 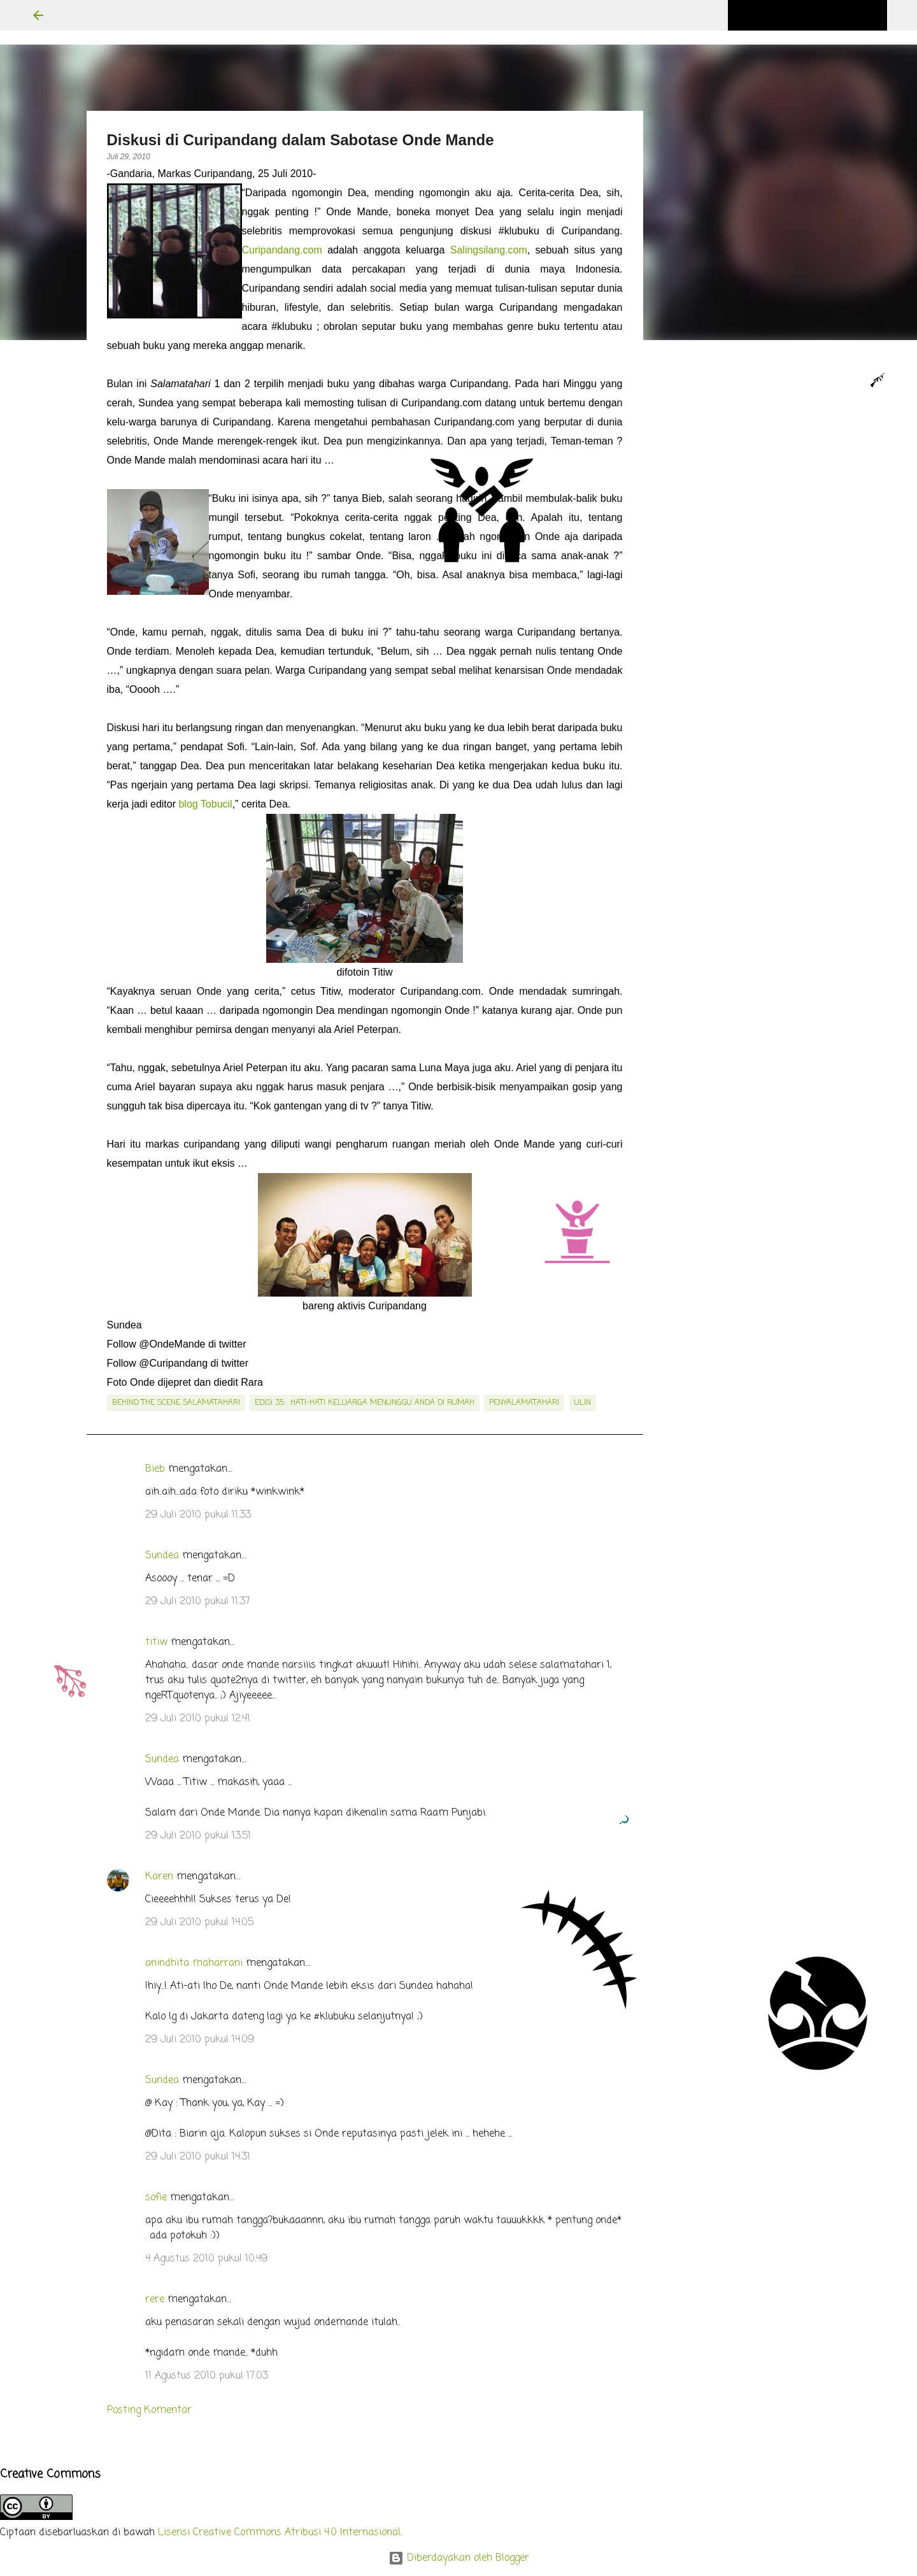 I want to click on access public speaking or presentation mode, so click(x=577, y=1230).